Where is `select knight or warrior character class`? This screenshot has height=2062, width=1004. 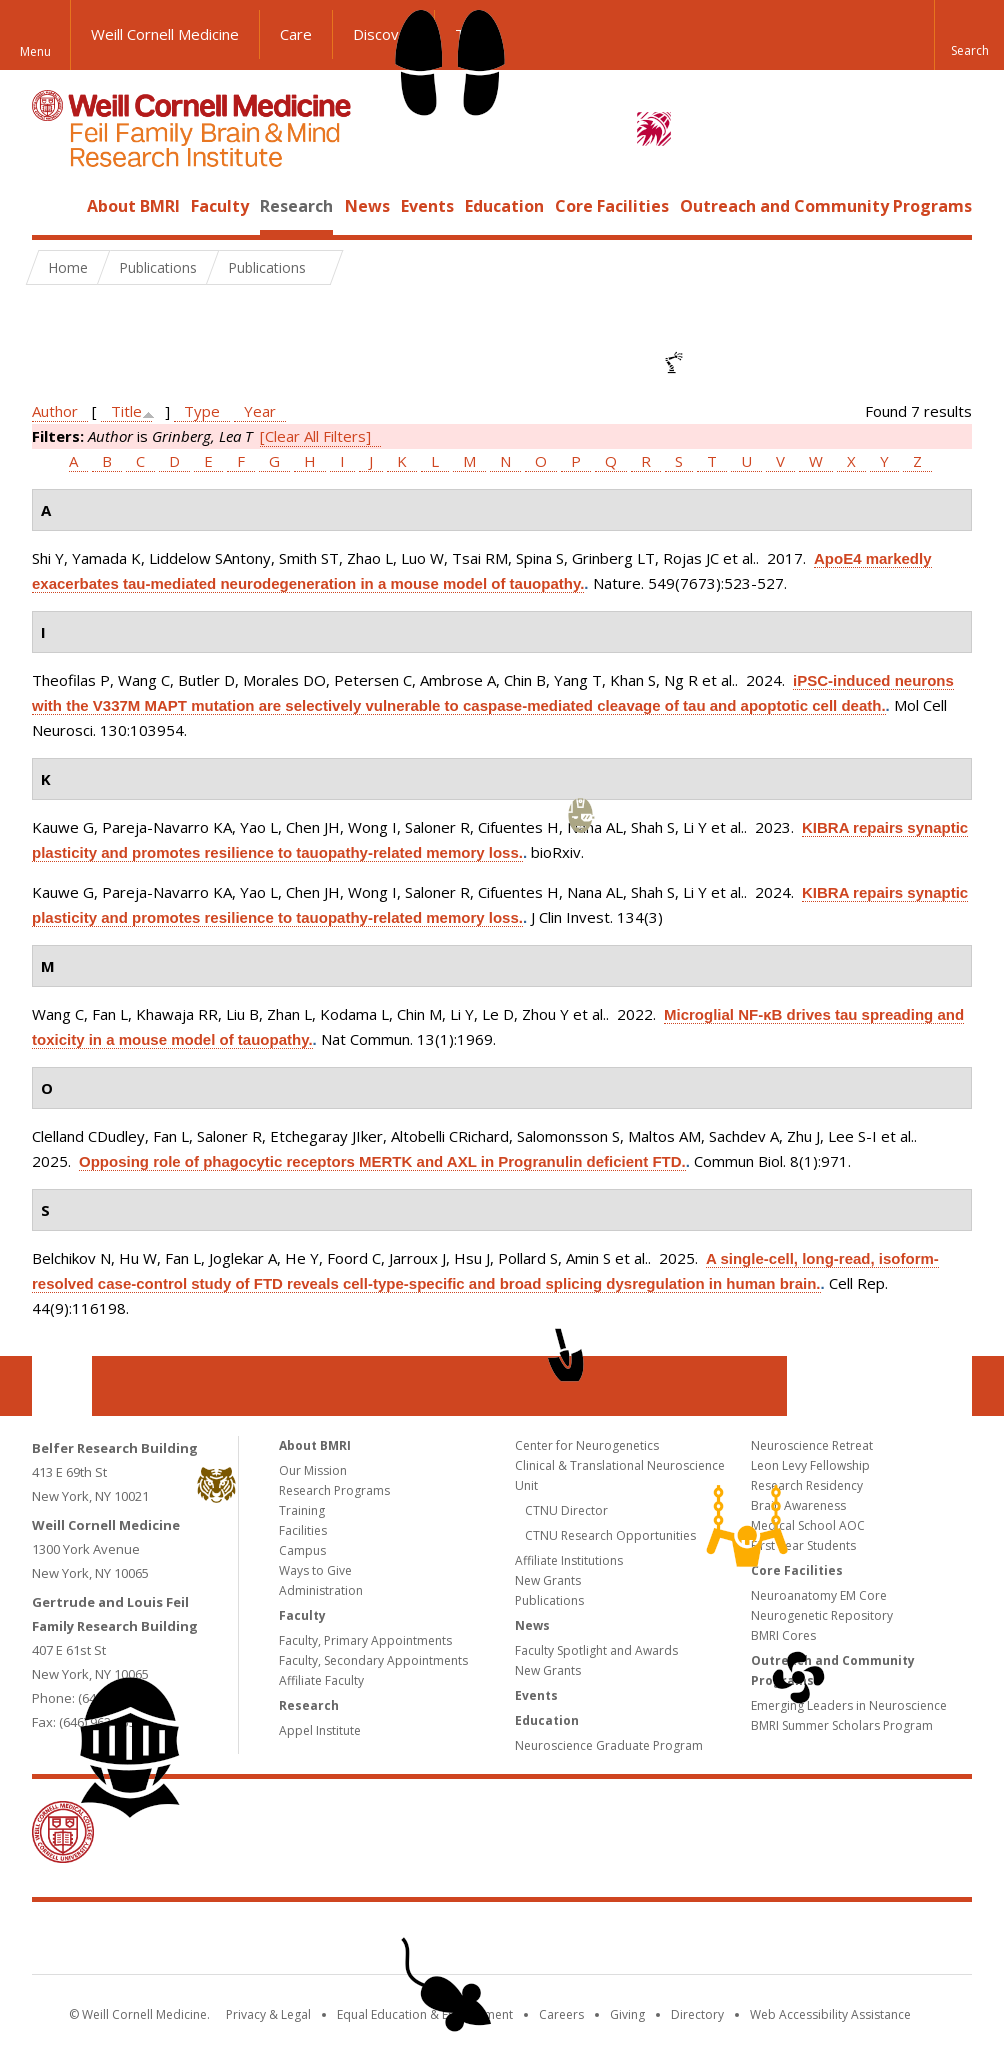 select knight or warrior character class is located at coordinates (129, 1746).